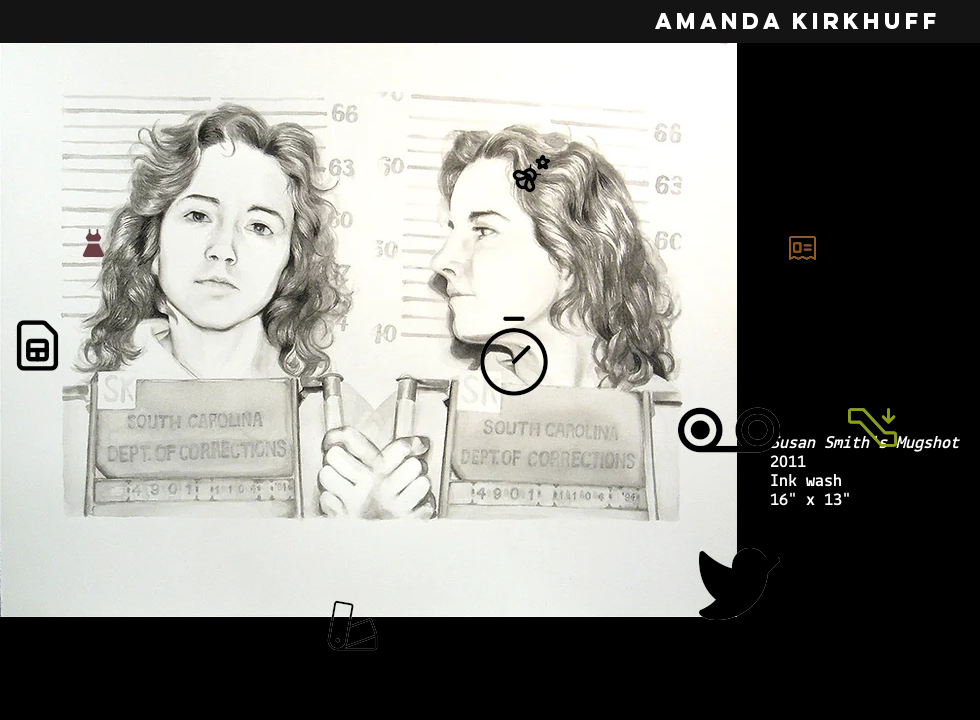  Describe the element at coordinates (531, 173) in the screenshot. I see `access nature or outdoor-themed emoji` at that location.